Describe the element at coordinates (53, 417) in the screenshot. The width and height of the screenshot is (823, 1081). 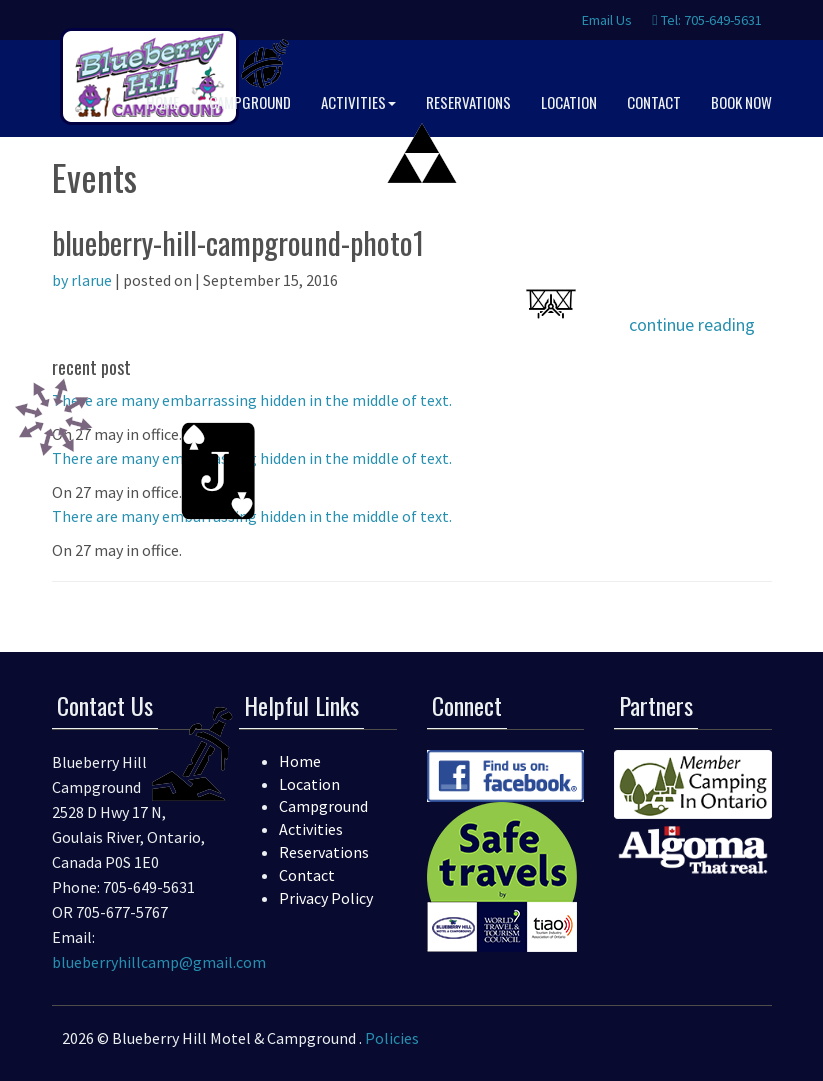
I see `expand or distribute items outward` at that location.